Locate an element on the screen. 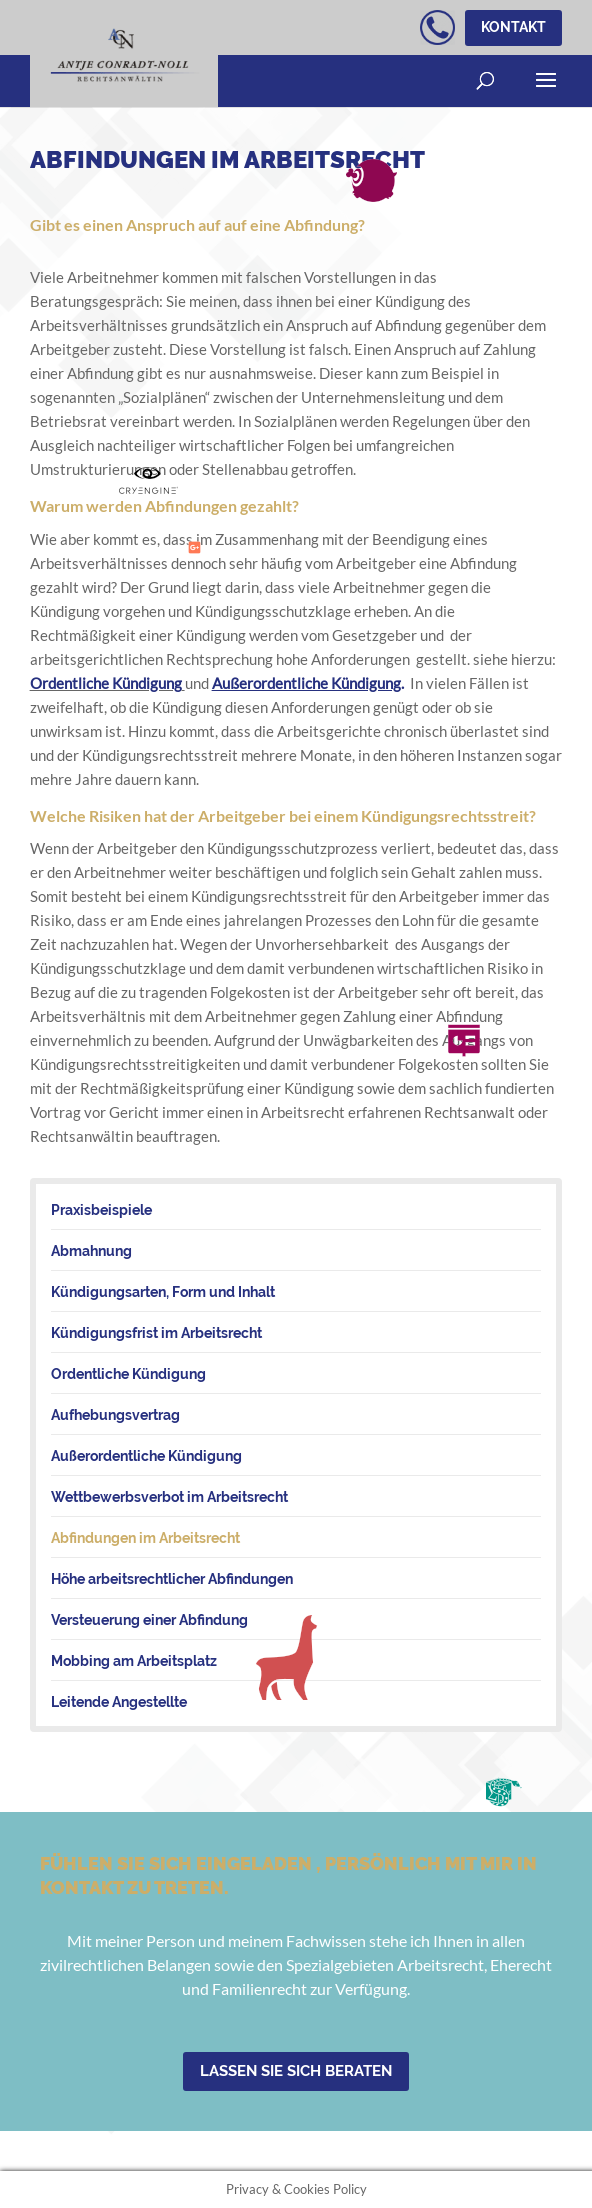 Image resolution: width=592 pixels, height=2208 pixels. sympy python library logo is located at coordinates (504, 1792).